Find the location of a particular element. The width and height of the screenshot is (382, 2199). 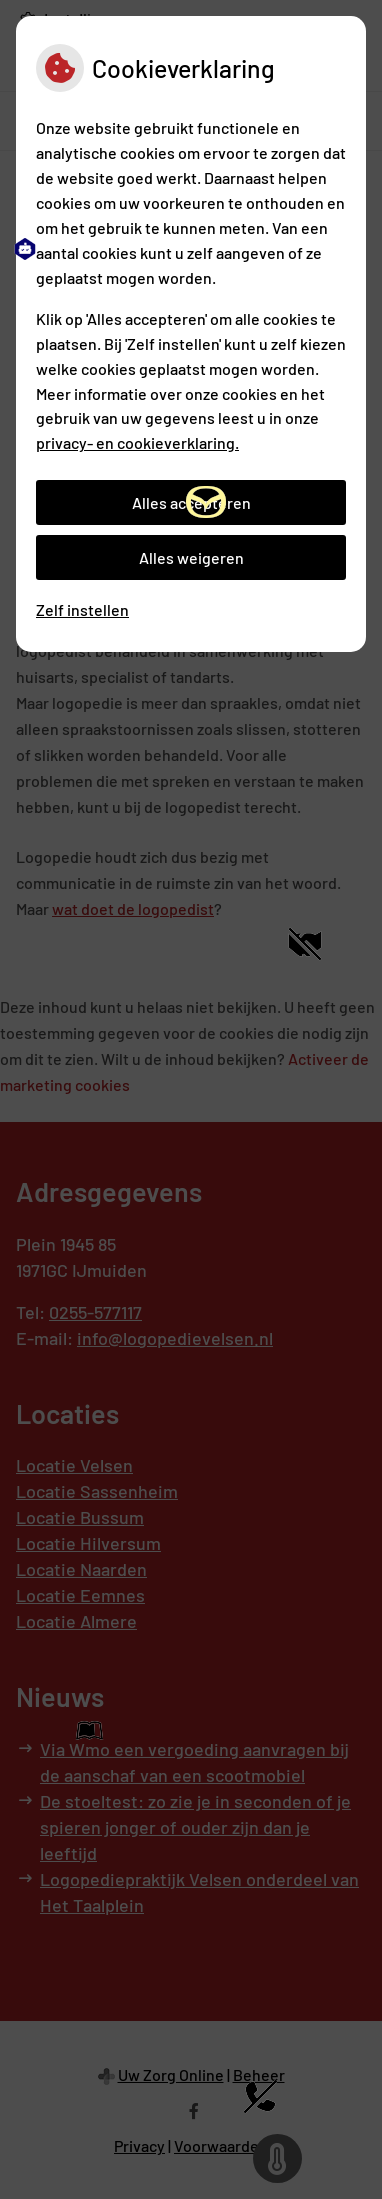

indicates agreement or partnership is cancelled is located at coordinates (305, 944).